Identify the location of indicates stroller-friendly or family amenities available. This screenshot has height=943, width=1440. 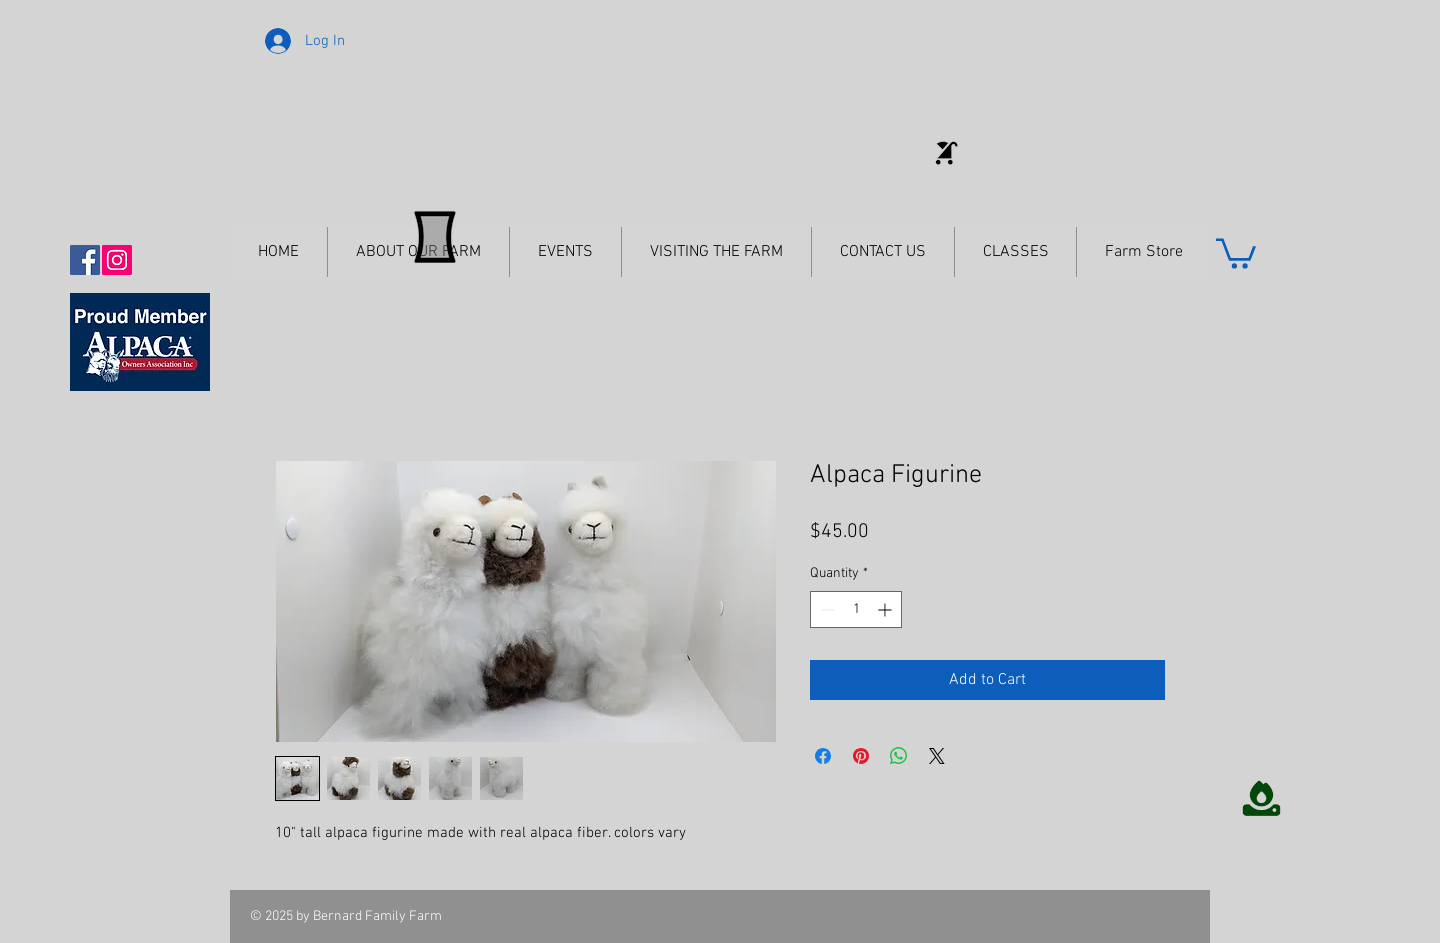
(945, 152).